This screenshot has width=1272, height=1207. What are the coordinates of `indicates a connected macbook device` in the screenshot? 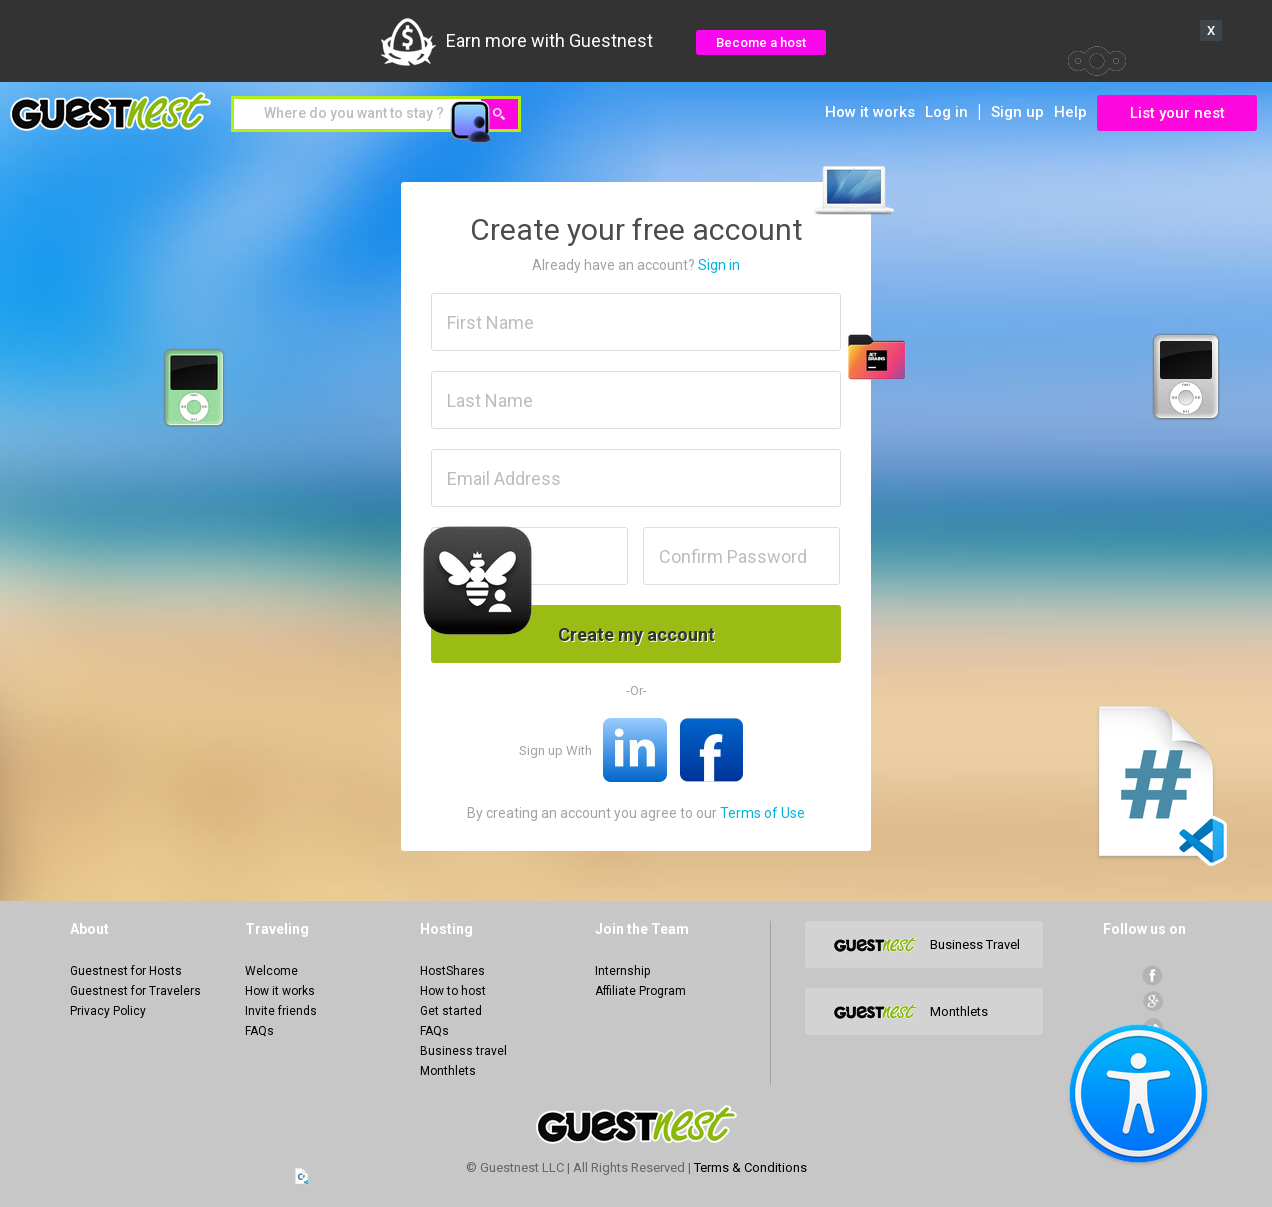 It's located at (854, 186).